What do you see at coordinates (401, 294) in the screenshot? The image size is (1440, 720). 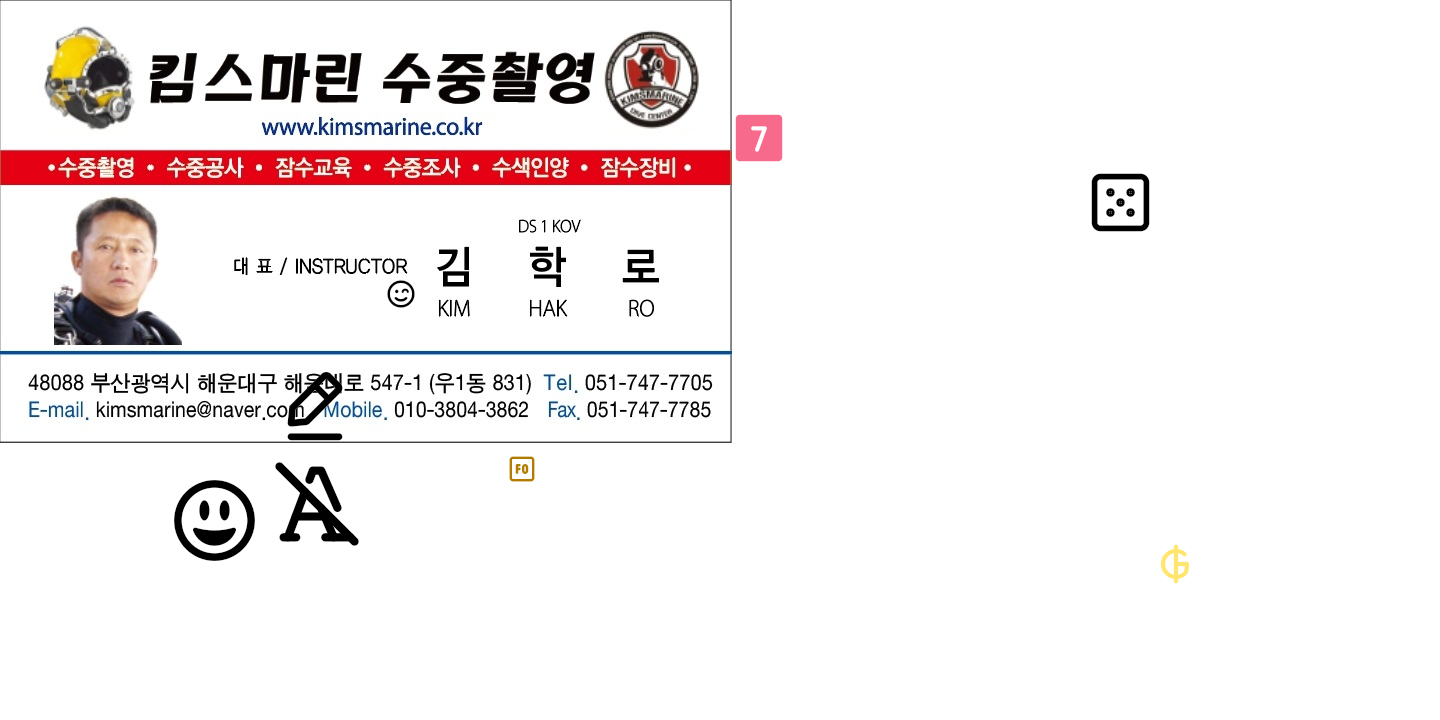 I see `insert a winking emoji or emoticon` at bounding box center [401, 294].